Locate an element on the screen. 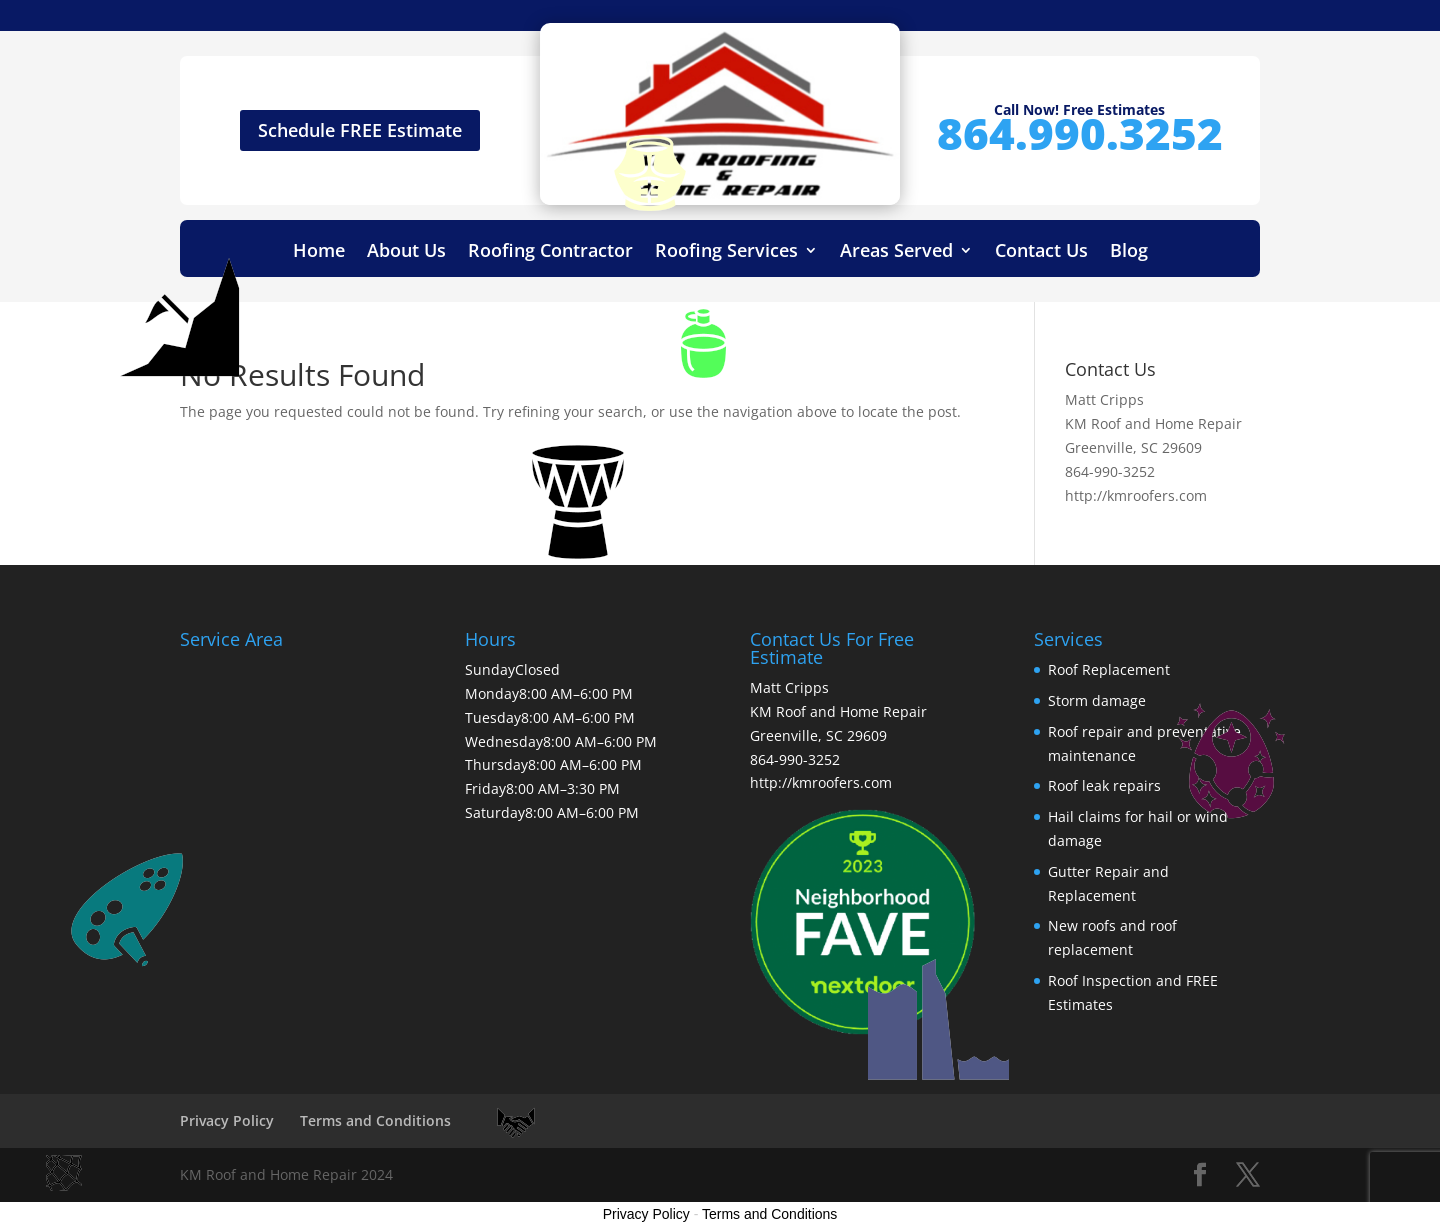 The height and width of the screenshot is (1226, 1440). equip leather armor to your character is located at coordinates (649, 173).